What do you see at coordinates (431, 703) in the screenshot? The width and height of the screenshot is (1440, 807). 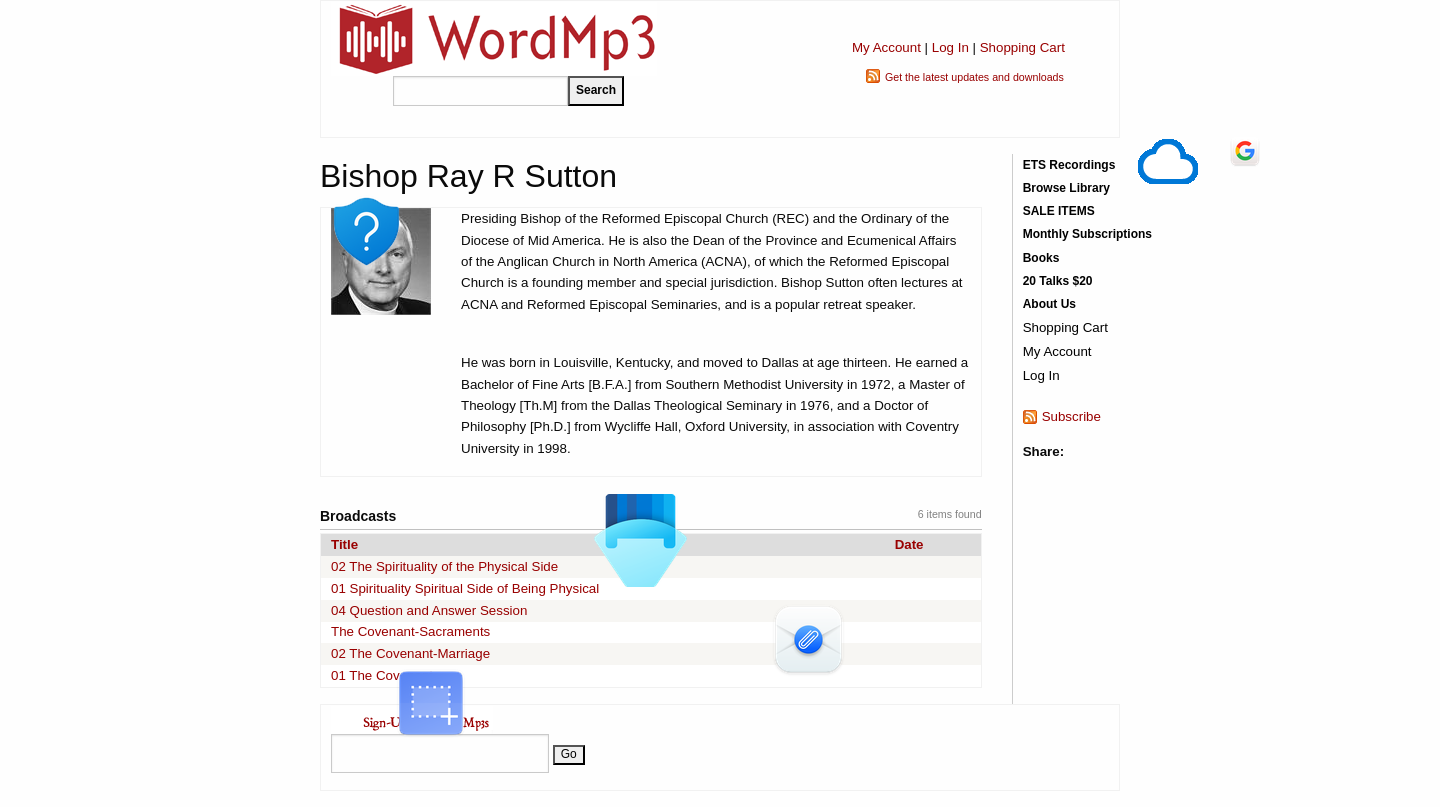 I see `take a screenshot` at bounding box center [431, 703].